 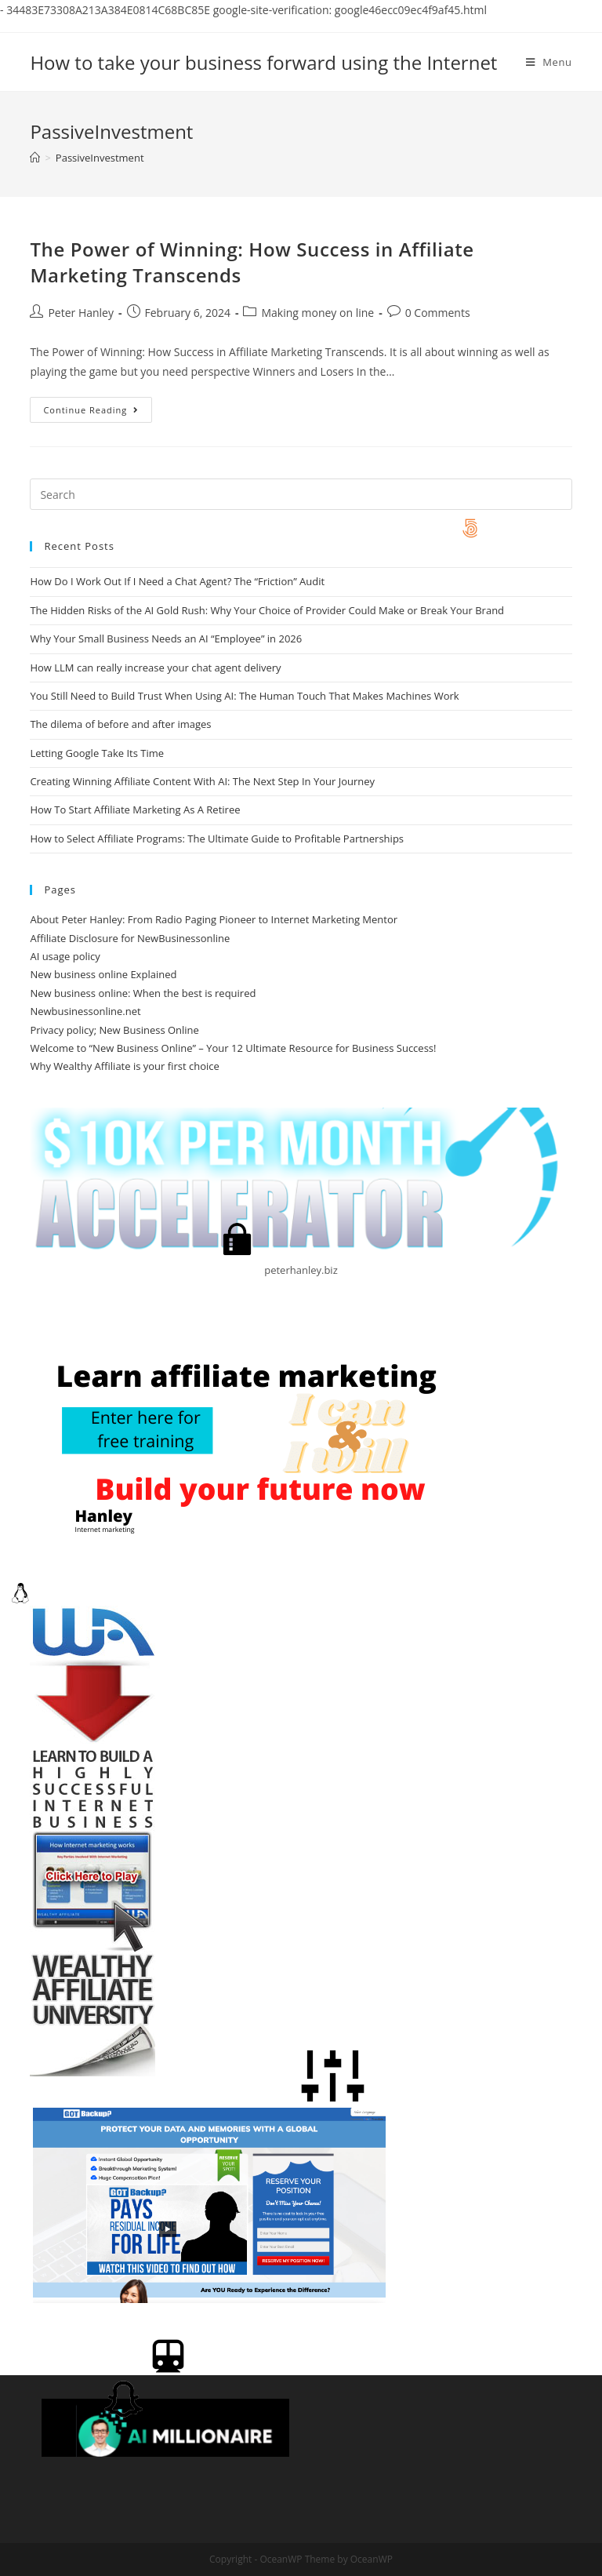 I want to click on access a private git repository, so click(x=237, y=1239).